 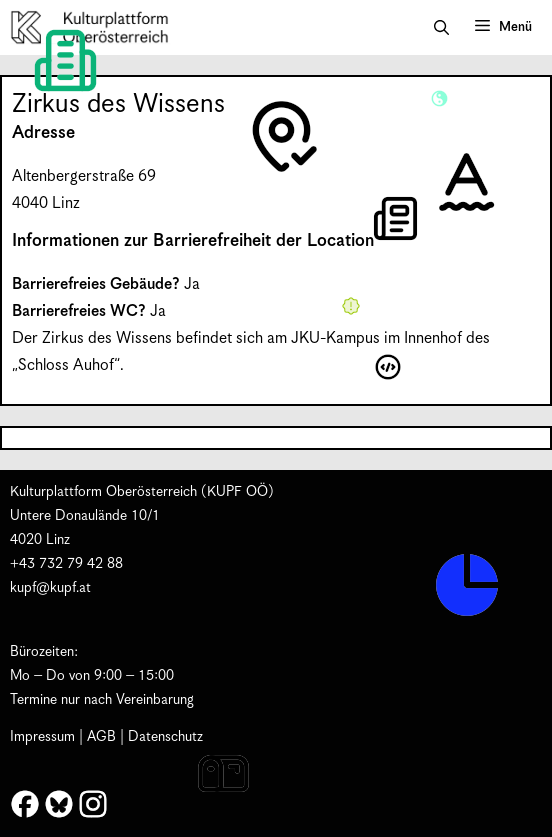 I want to click on indicates a warning or important notice, so click(x=351, y=306).